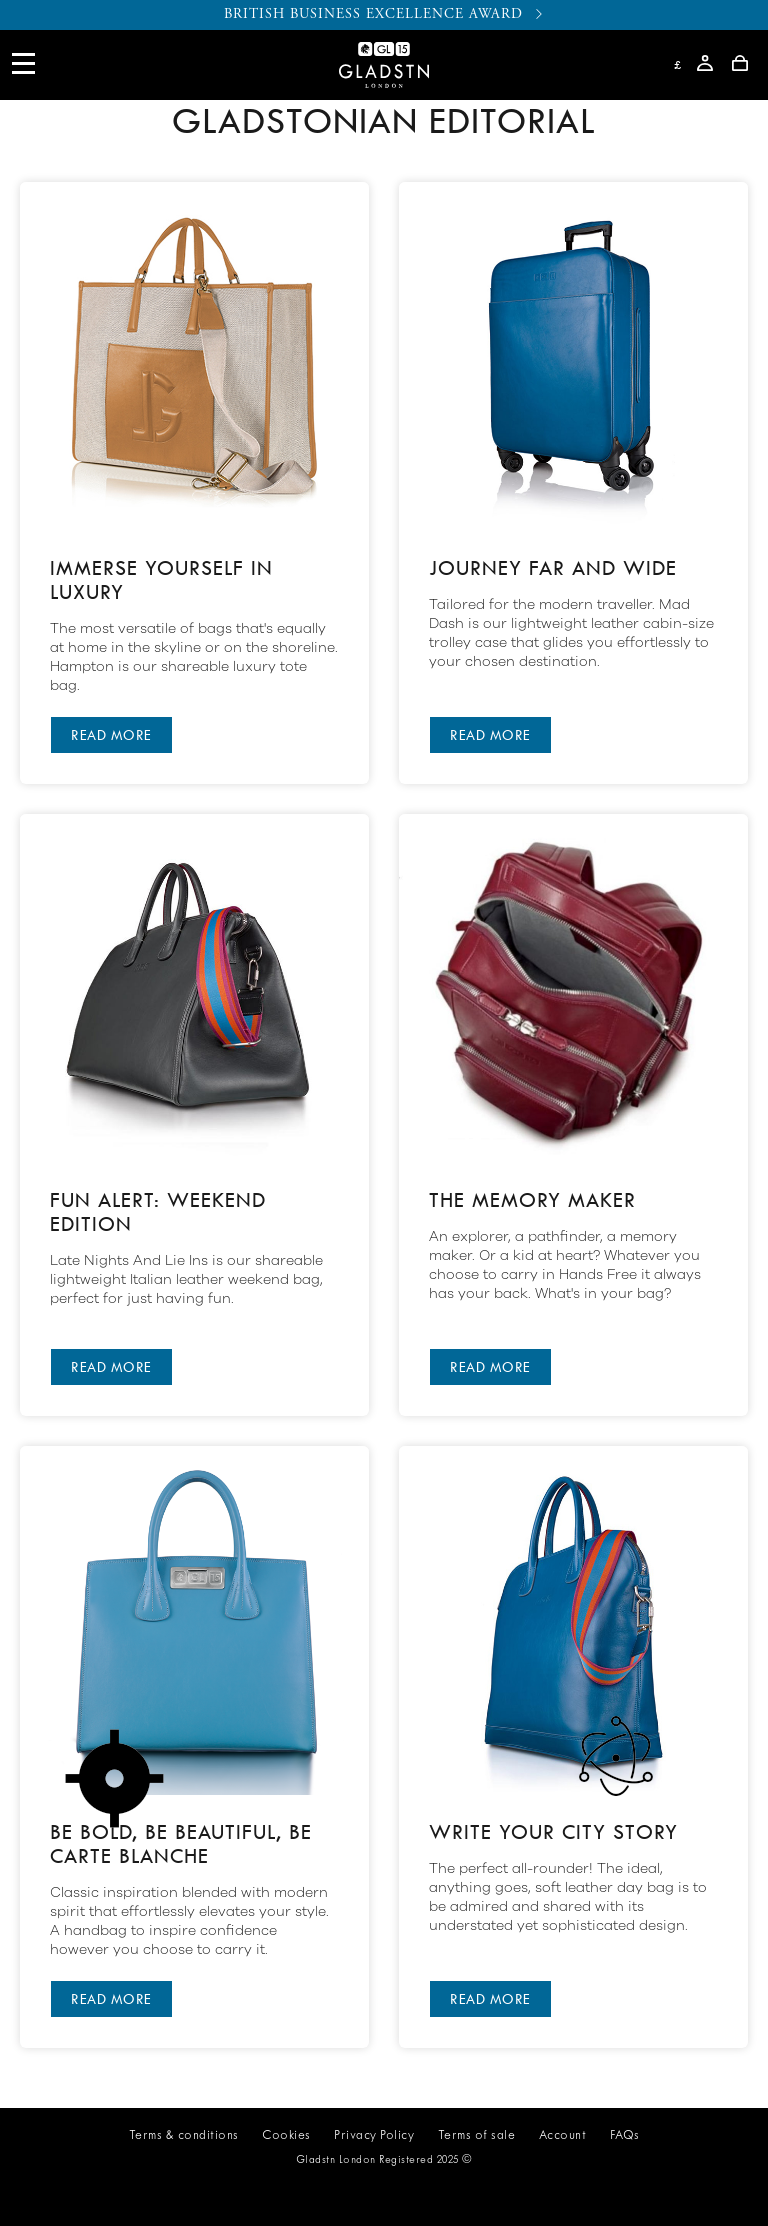 The width and height of the screenshot is (768, 2226). What do you see at coordinates (114, 1778) in the screenshot?
I see `center or focus on current location` at bounding box center [114, 1778].